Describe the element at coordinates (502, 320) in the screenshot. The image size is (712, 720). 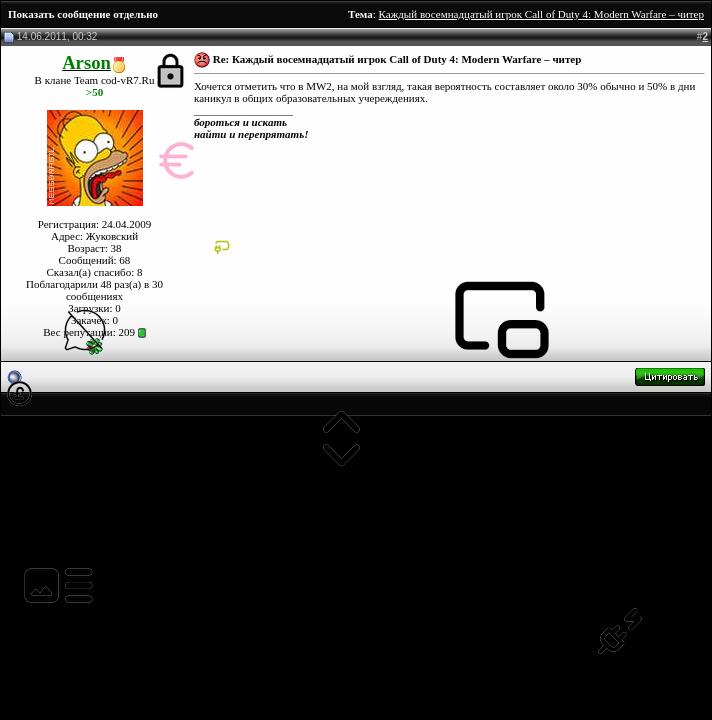
I see `enable picture-in-picture mode` at that location.